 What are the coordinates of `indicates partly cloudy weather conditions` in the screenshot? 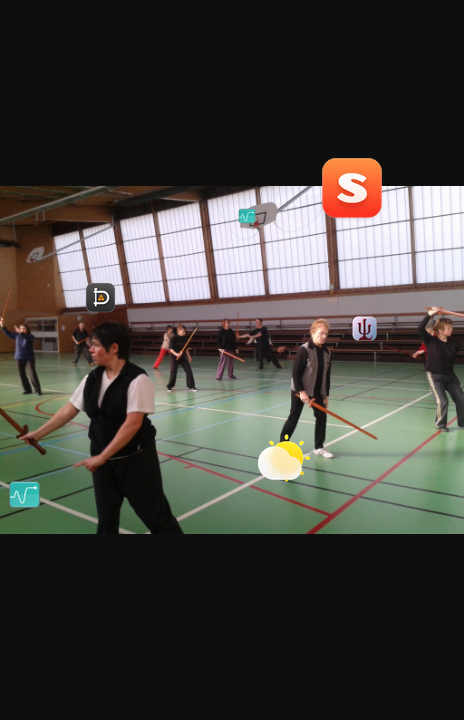 It's located at (284, 458).